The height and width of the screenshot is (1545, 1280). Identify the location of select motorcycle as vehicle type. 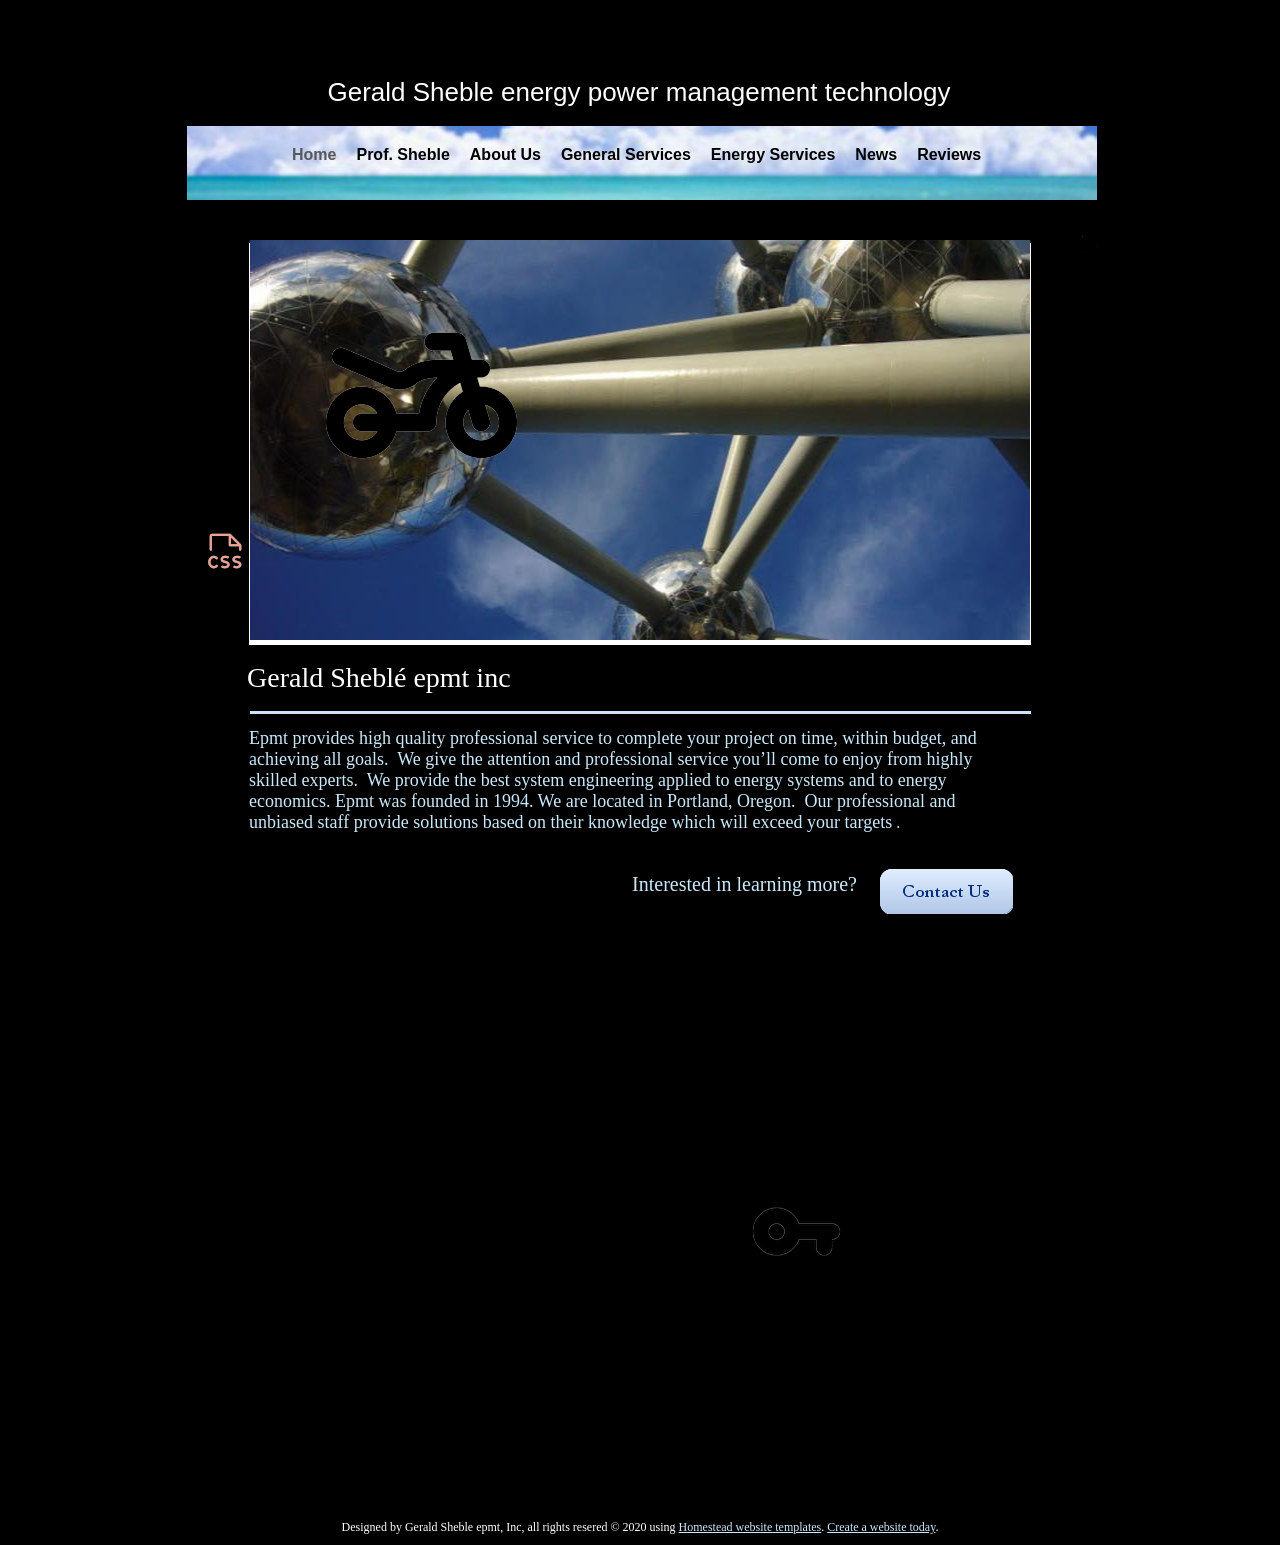
(421, 398).